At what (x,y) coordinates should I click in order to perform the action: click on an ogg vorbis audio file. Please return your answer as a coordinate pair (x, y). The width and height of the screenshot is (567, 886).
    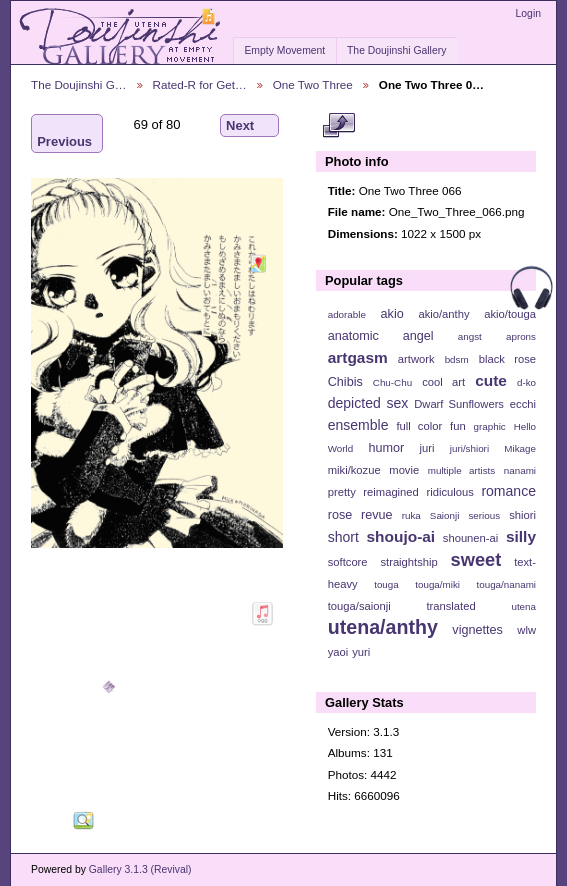
    Looking at the image, I should click on (262, 613).